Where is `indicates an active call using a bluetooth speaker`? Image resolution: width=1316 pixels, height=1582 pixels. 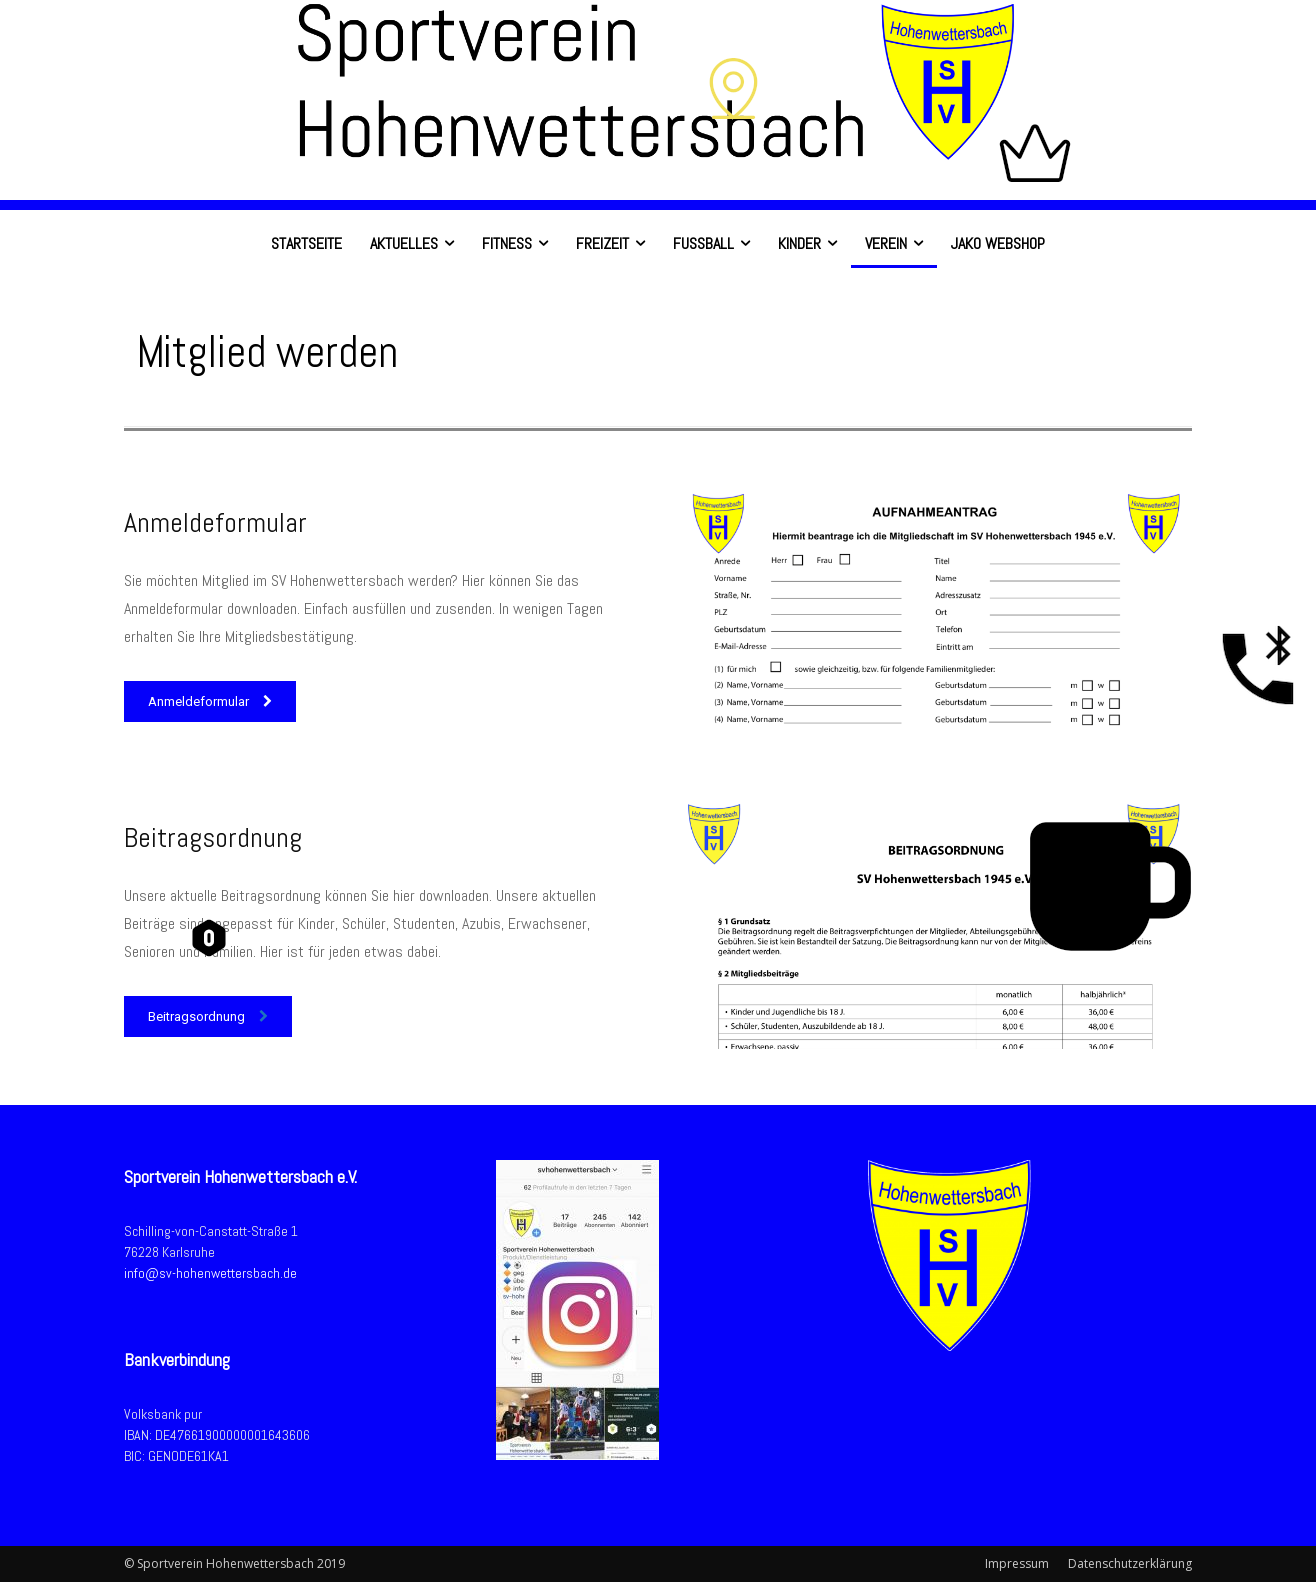 indicates an active call using a bluetooth speaker is located at coordinates (1258, 669).